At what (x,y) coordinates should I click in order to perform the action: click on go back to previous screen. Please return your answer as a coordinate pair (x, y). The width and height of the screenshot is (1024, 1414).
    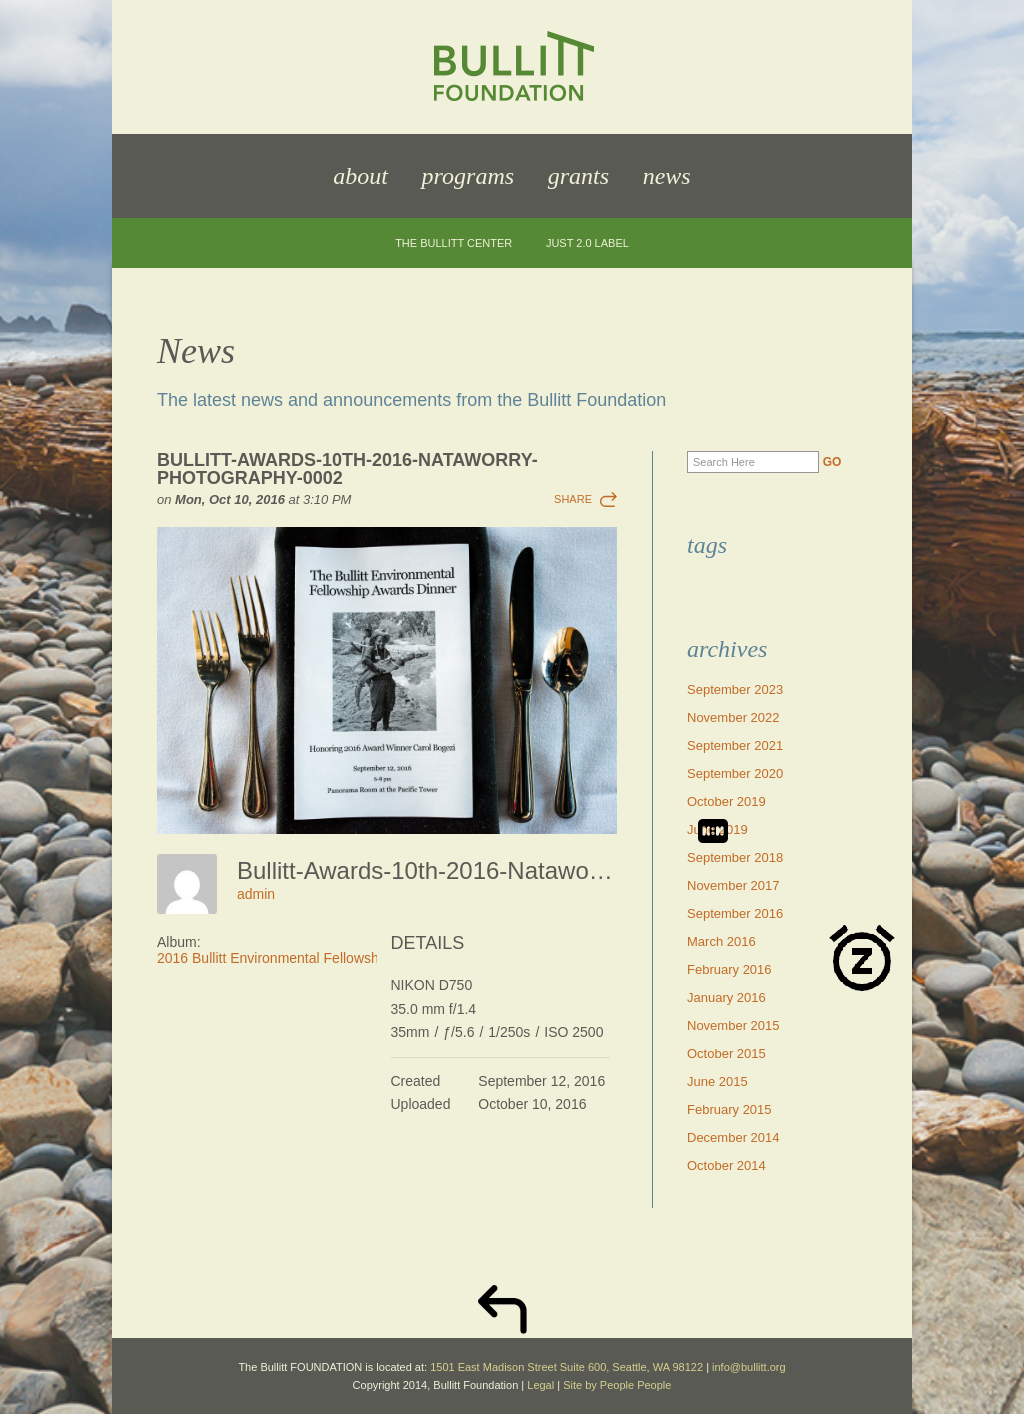
    Looking at the image, I should click on (504, 1311).